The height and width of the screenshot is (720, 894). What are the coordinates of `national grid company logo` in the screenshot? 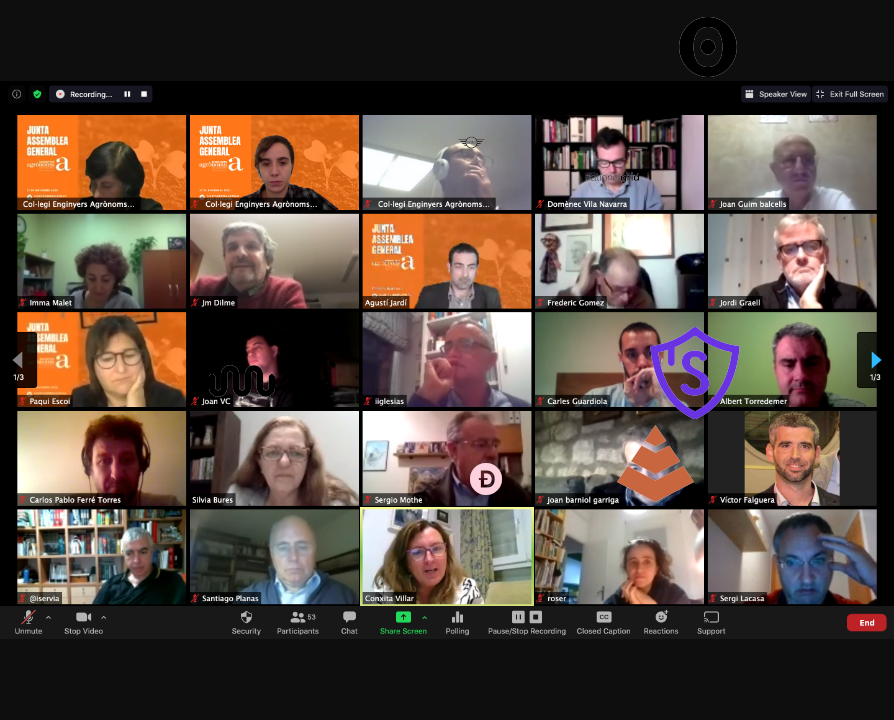 It's located at (612, 177).